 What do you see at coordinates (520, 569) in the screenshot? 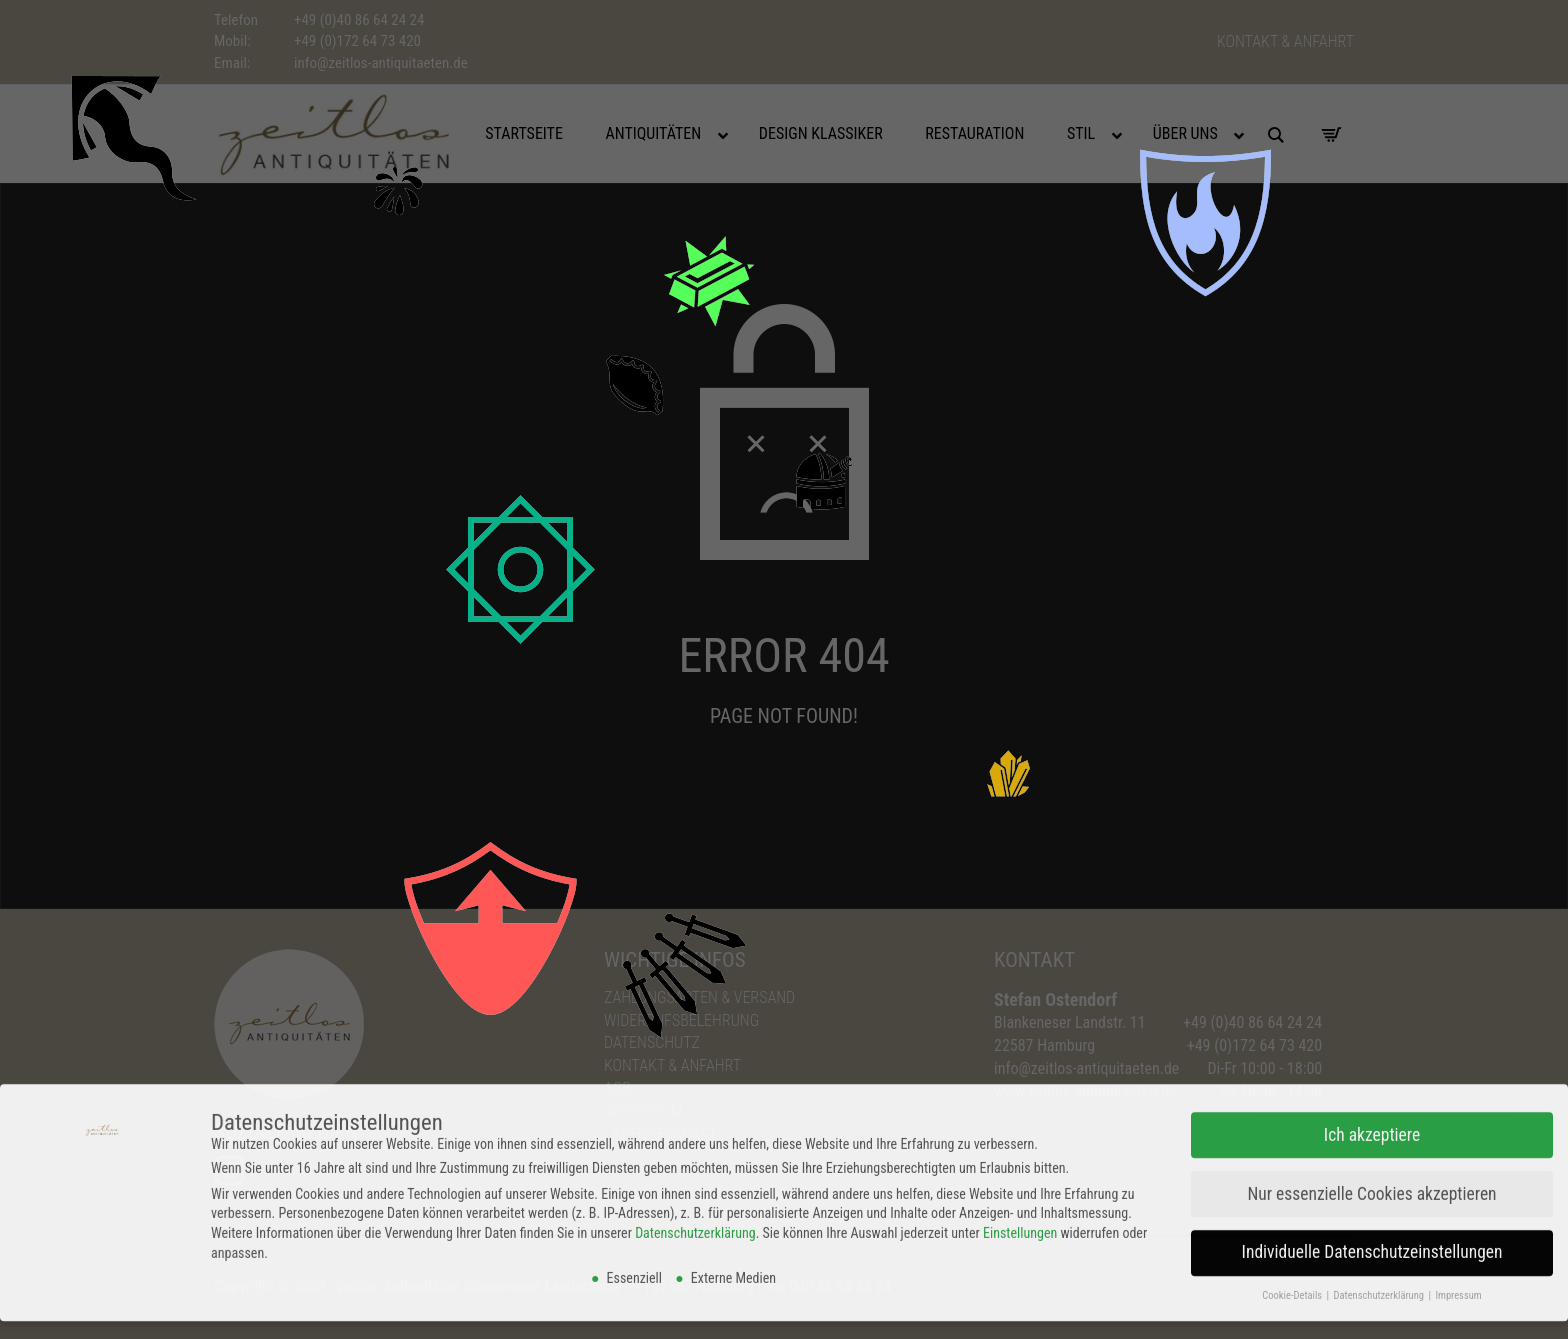
I see `indicates islamic content or quranic section marker` at bounding box center [520, 569].